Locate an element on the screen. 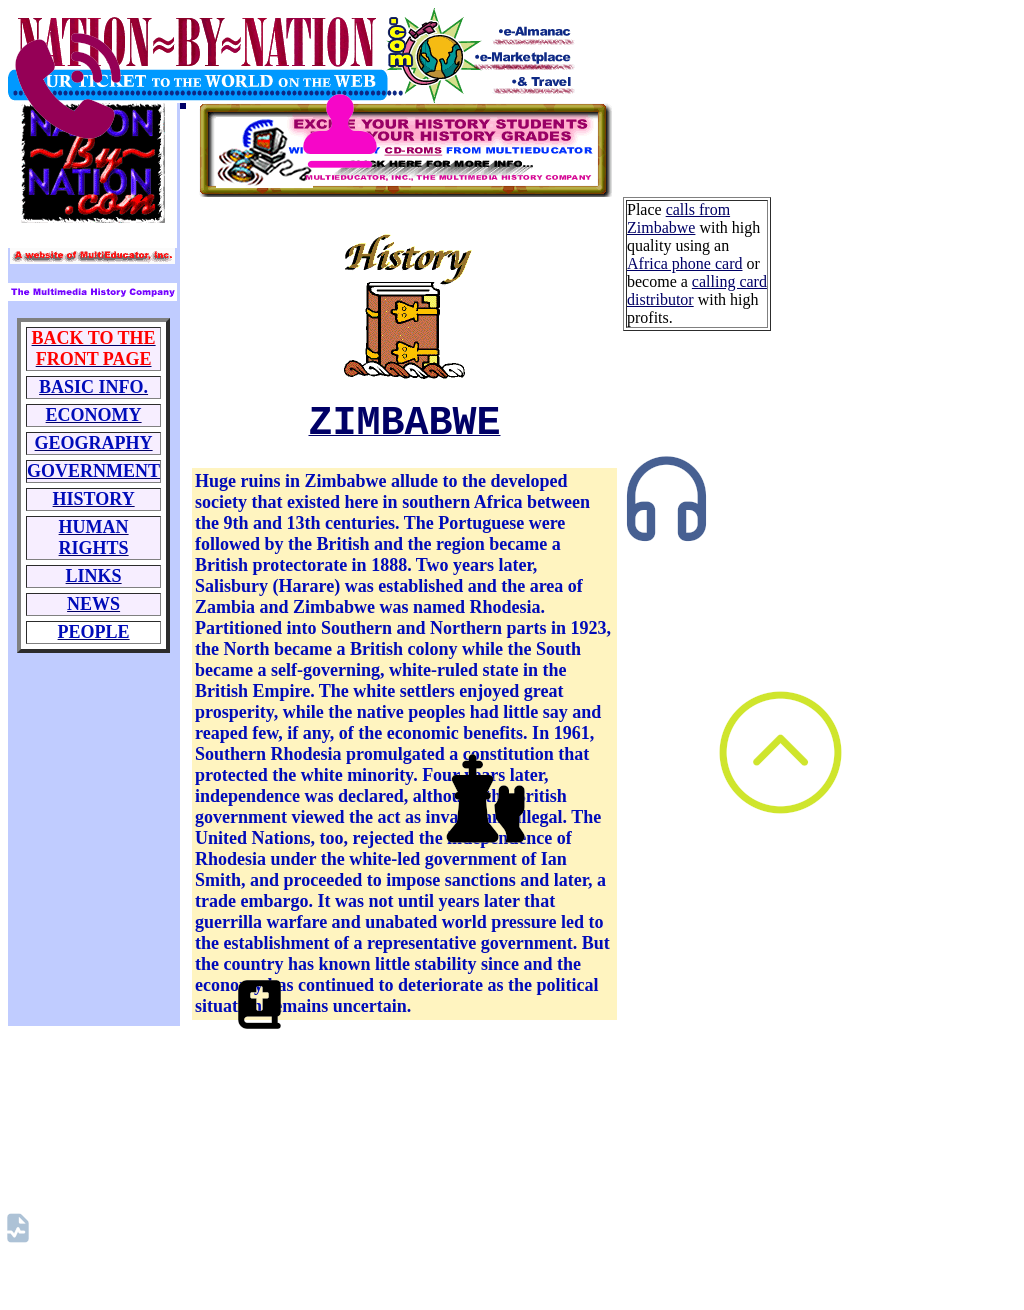 The height and width of the screenshot is (1310, 1024). view audio or sound file is located at coordinates (18, 1228).